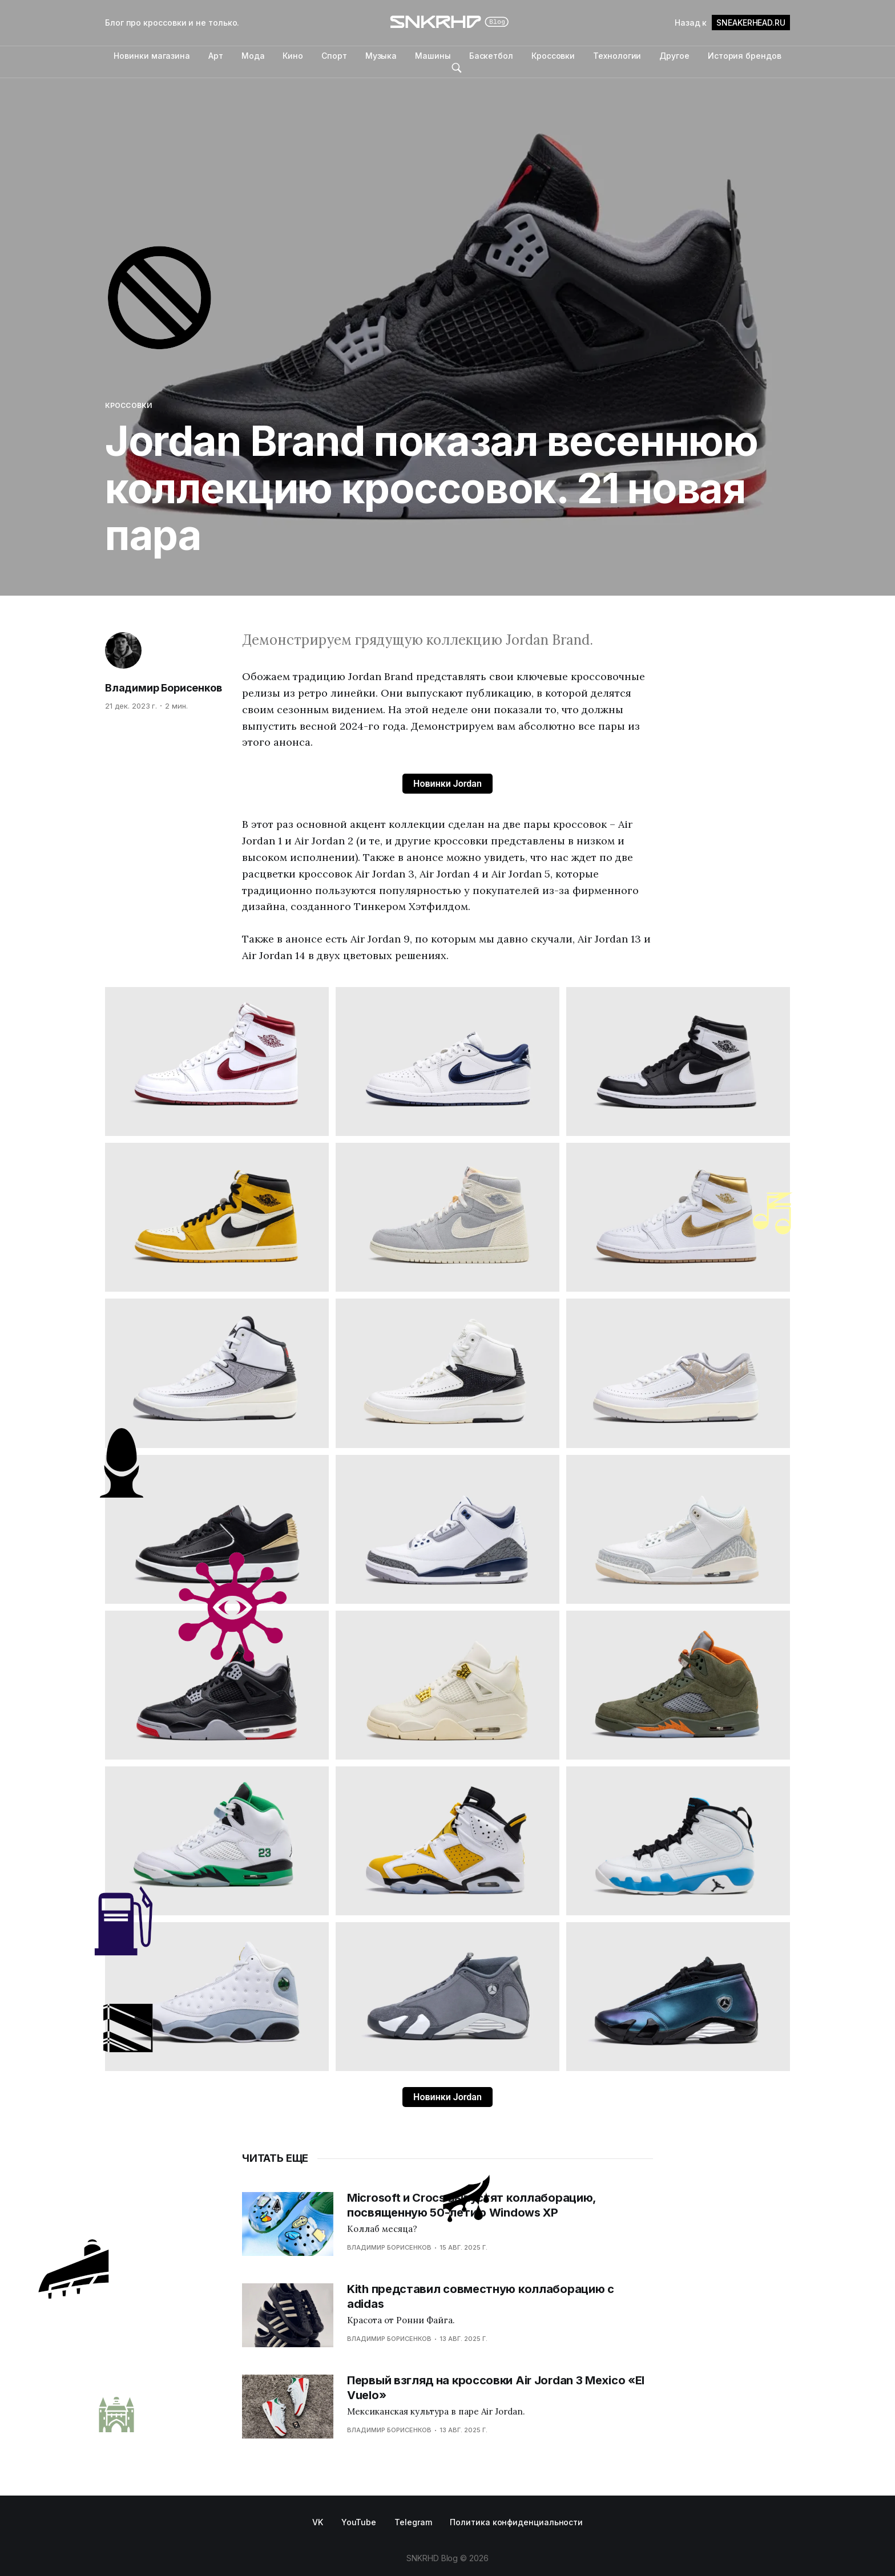 This screenshot has height=2576, width=895. Describe the element at coordinates (73, 2270) in the screenshot. I see `access flight or travel features` at that location.